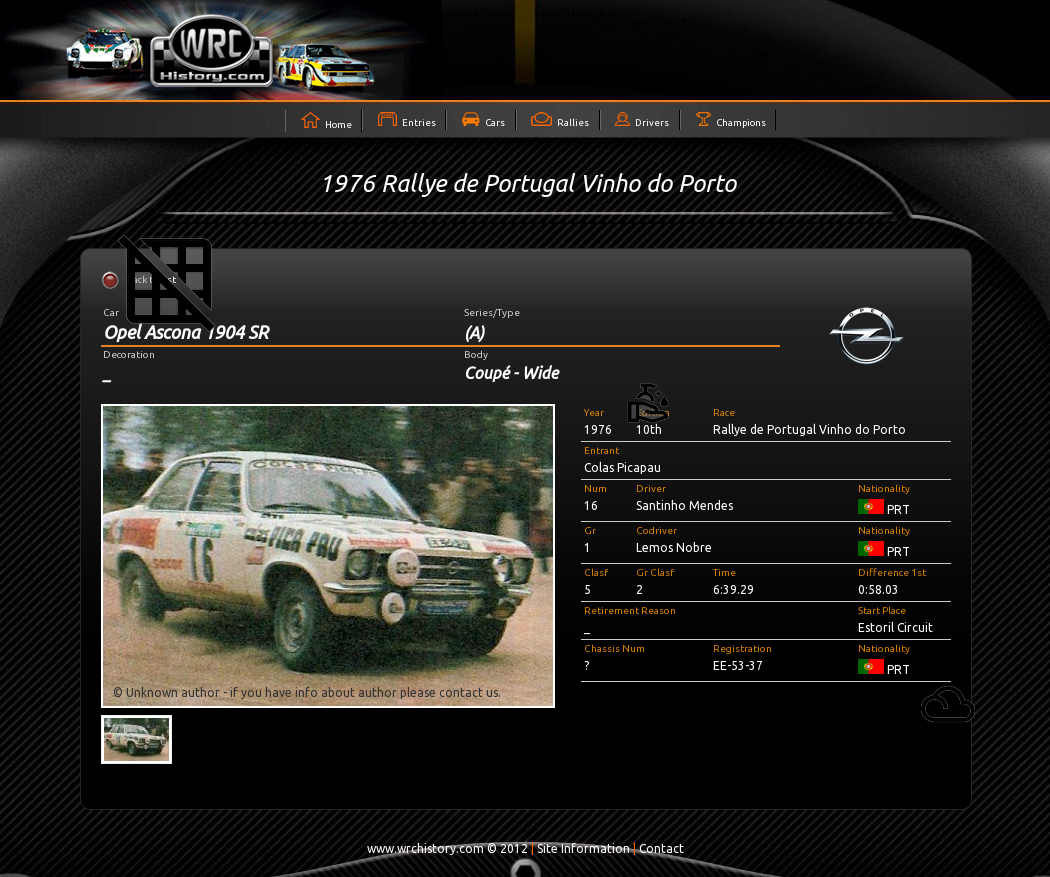  Describe the element at coordinates (169, 281) in the screenshot. I see `disable grid view` at that location.